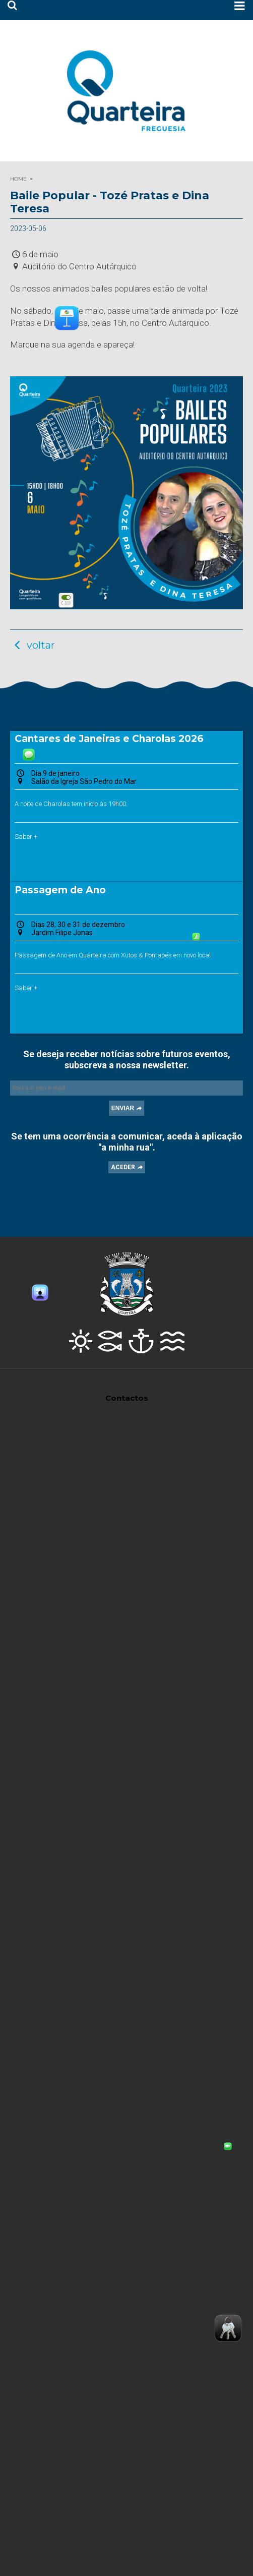 This screenshot has height=2576, width=253. What do you see at coordinates (67, 318) in the screenshot?
I see `open Apple Keynote presentation app` at bounding box center [67, 318].